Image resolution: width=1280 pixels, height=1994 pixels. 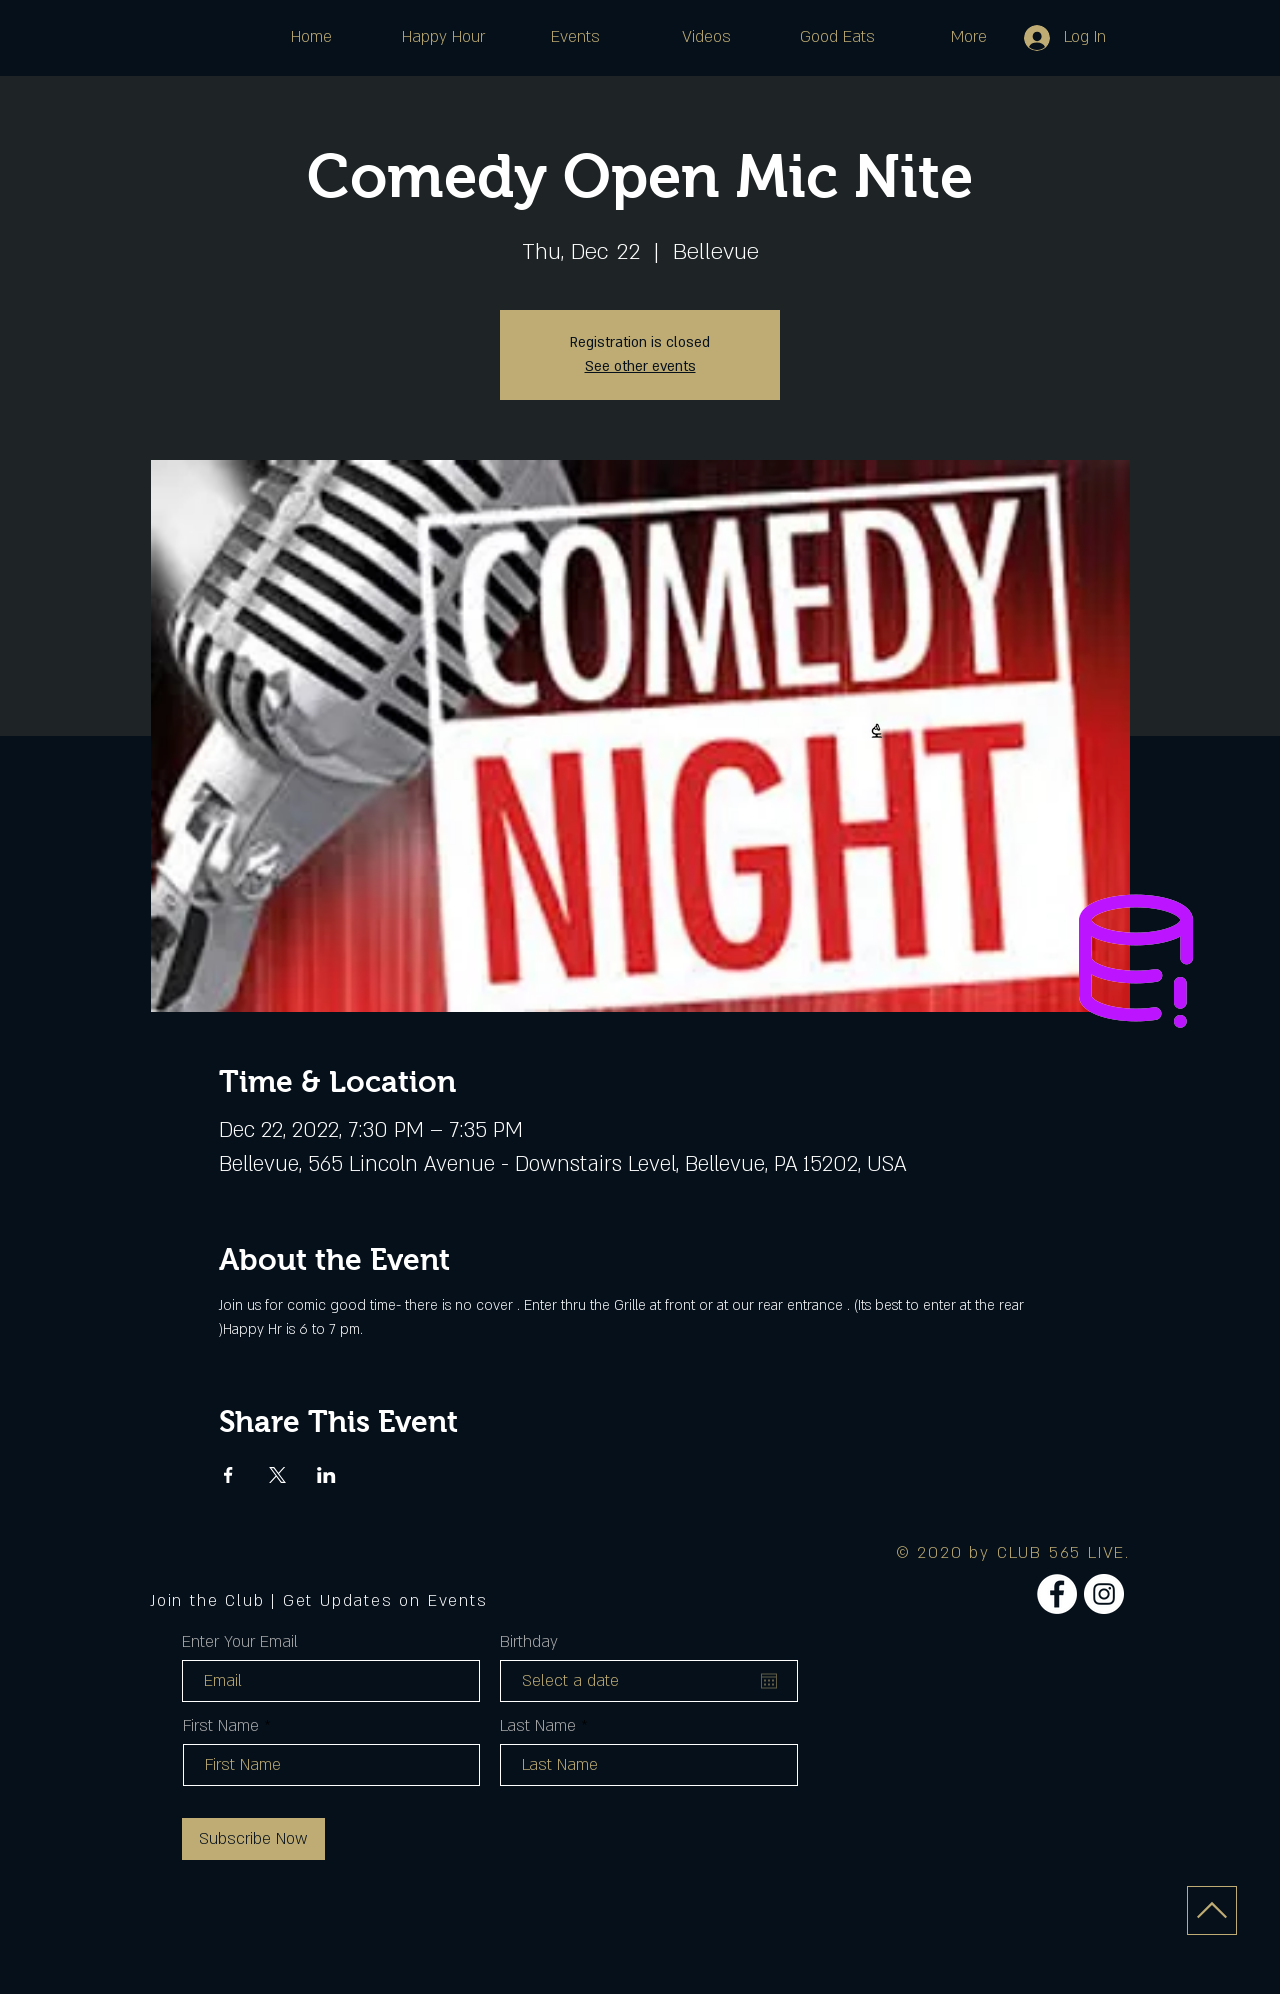 What do you see at coordinates (1136, 958) in the screenshot?
I see `database error or warning status` at bounding box center [1136, 958].